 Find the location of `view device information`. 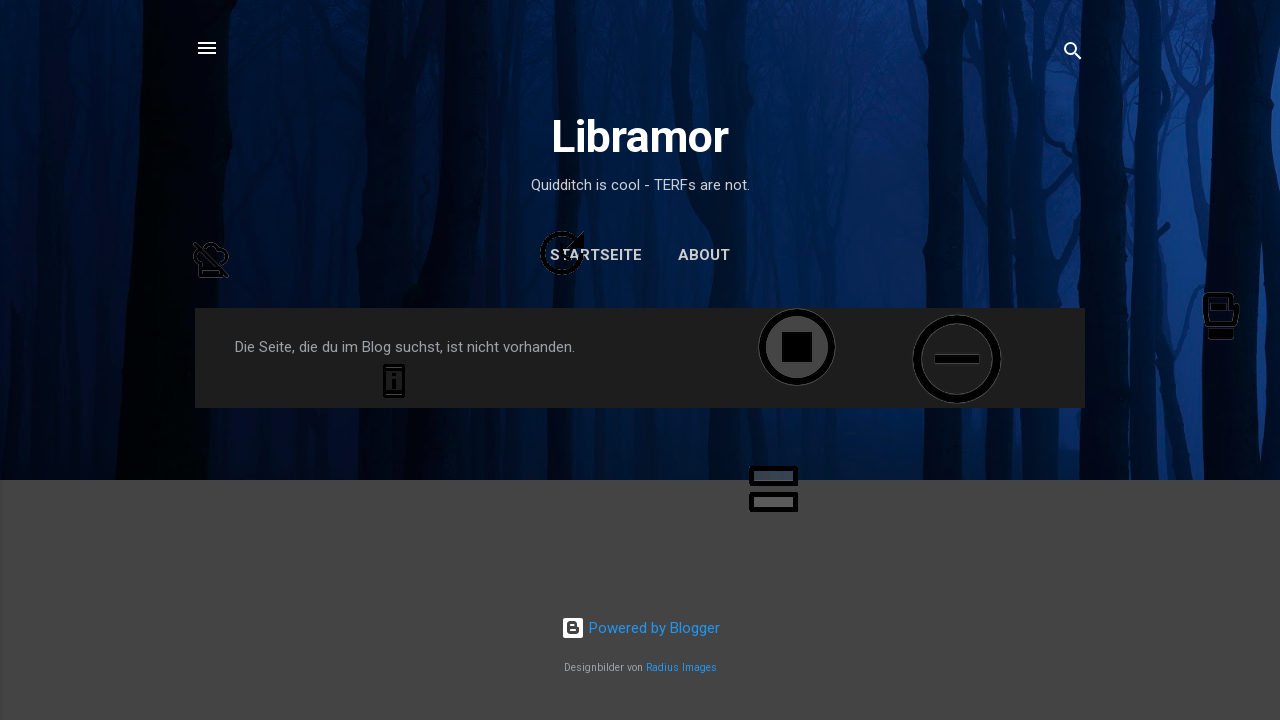

view device information is located at coordinates (394, 381).